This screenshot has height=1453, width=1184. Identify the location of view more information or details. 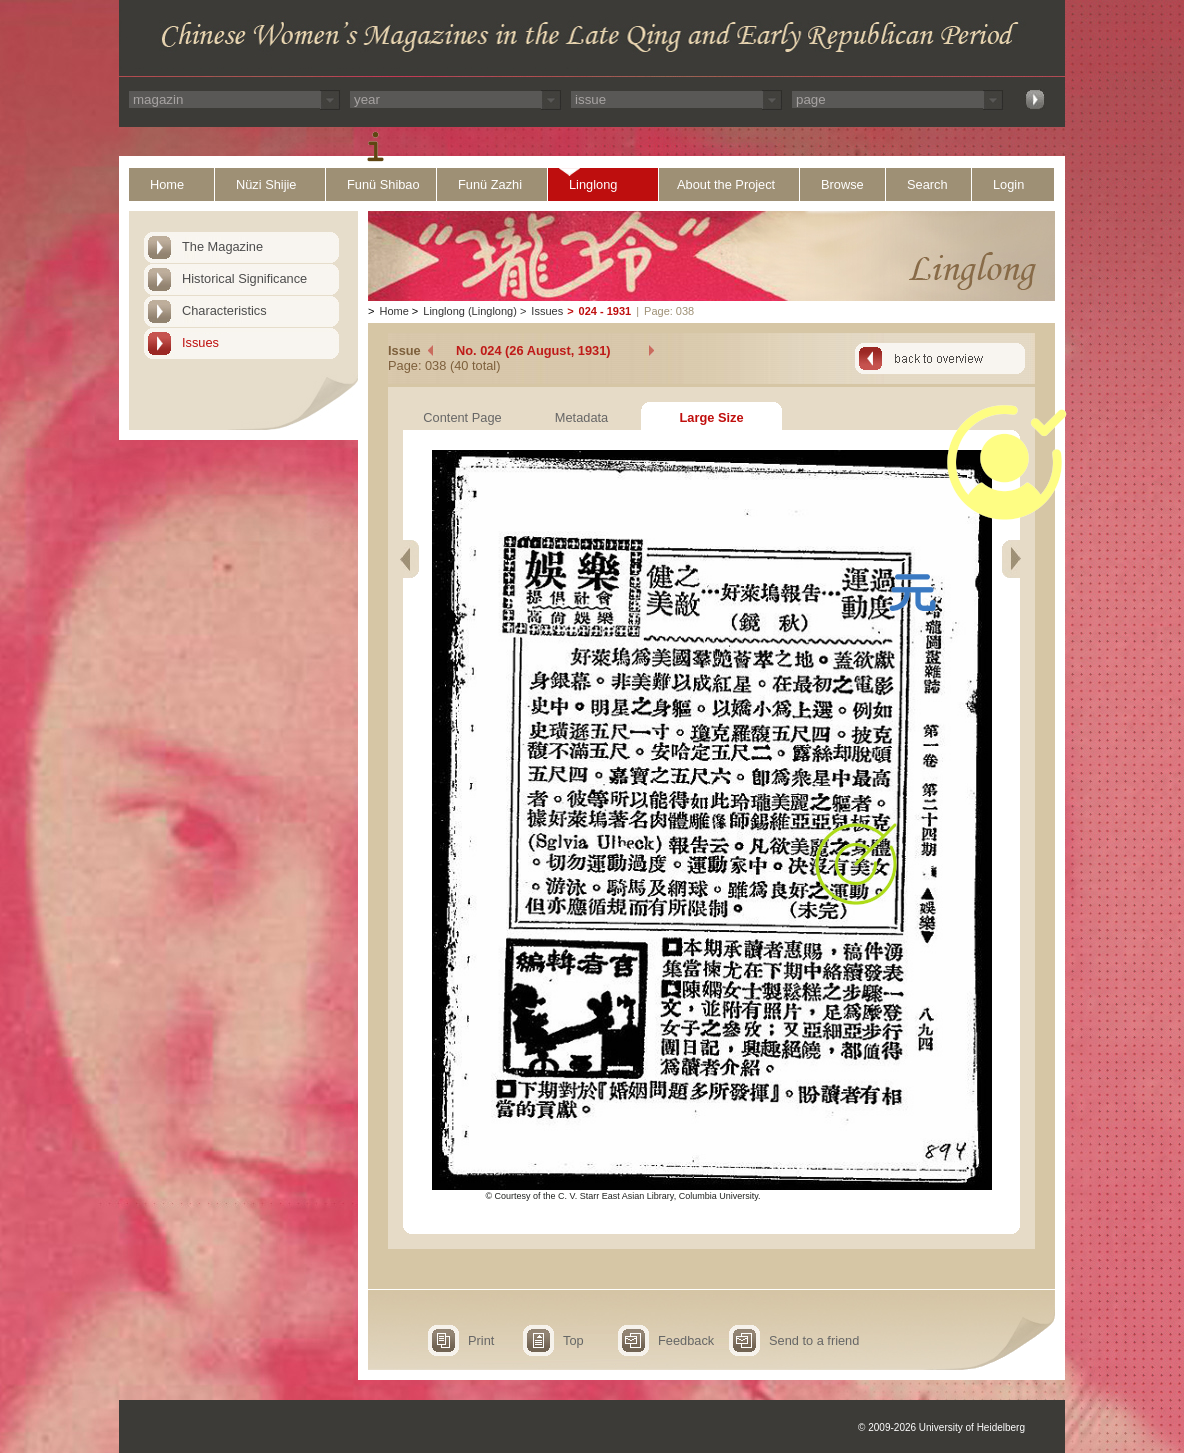
(375, 146).